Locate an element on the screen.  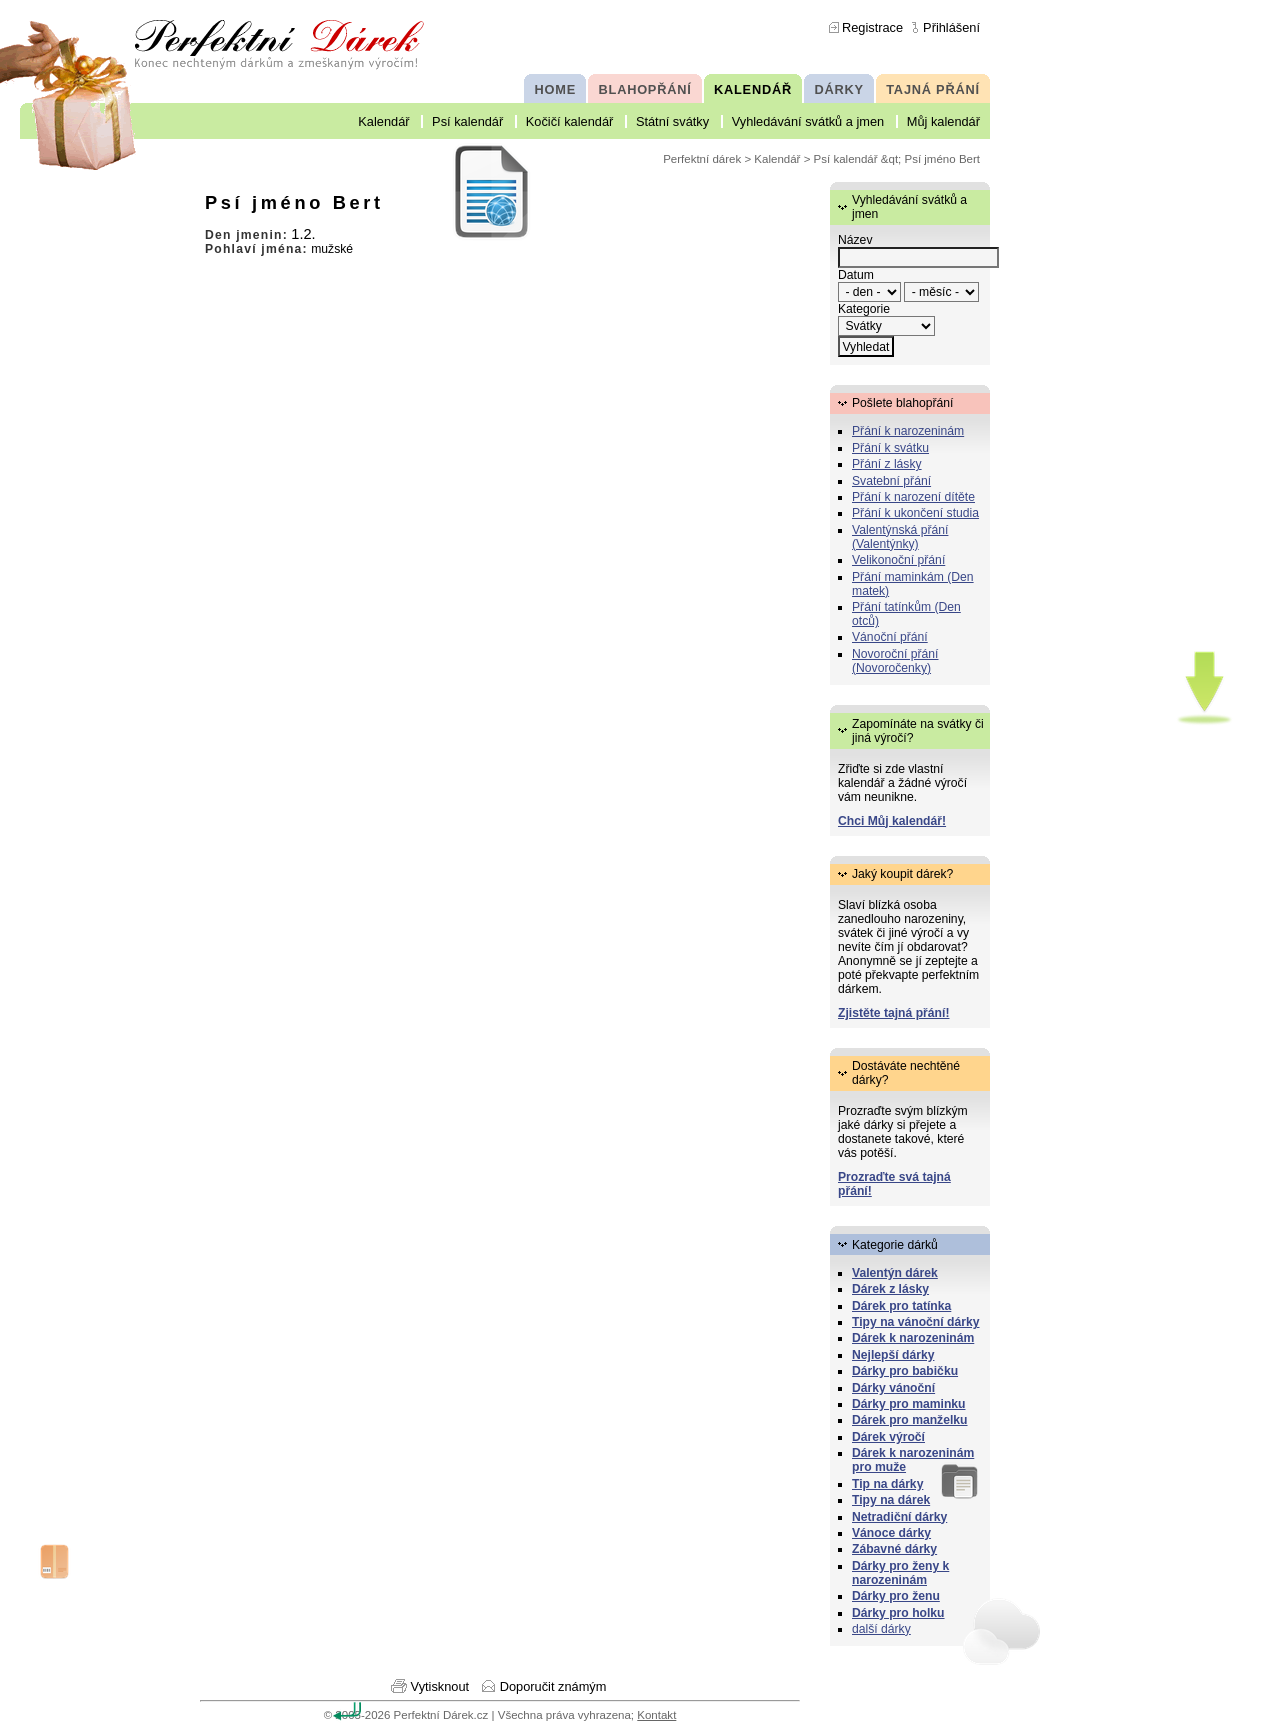
reply to all recipients of an email is located at coordinates (346, 1709).